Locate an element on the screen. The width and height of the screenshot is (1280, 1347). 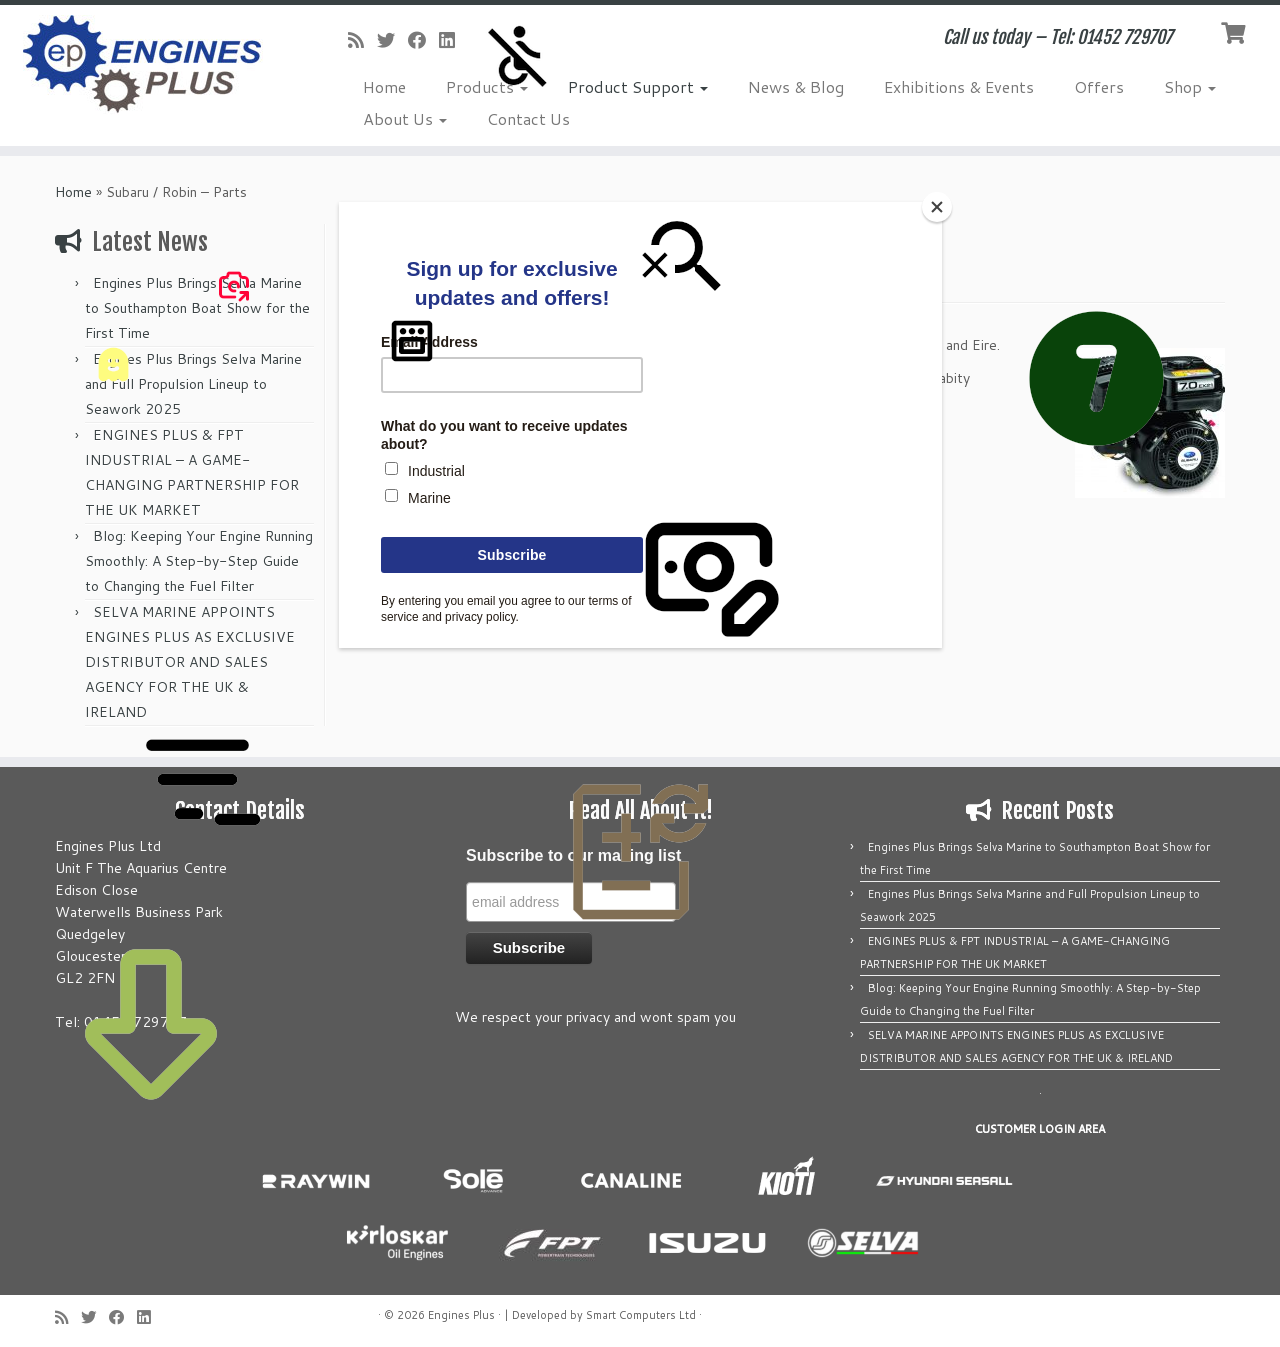
access oven or cooking appliance controls is located at coordinates (412, 341).